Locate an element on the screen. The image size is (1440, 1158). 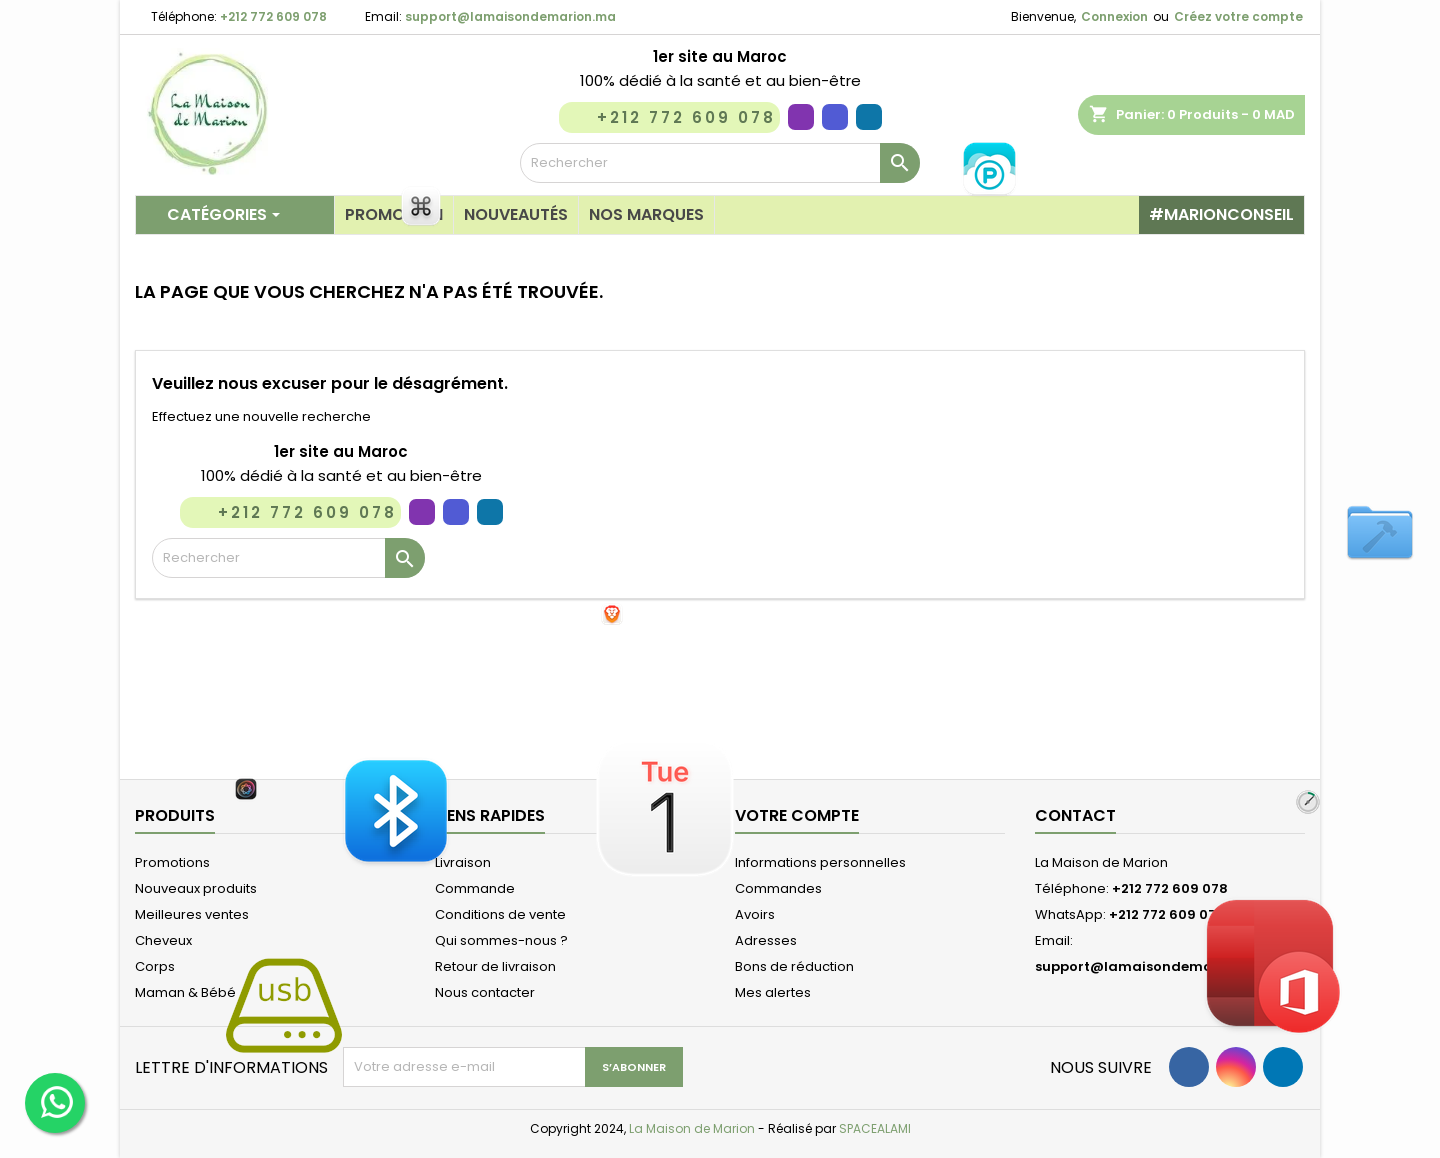
open pCloud cloud storage app is located at coordinates (989, 168).